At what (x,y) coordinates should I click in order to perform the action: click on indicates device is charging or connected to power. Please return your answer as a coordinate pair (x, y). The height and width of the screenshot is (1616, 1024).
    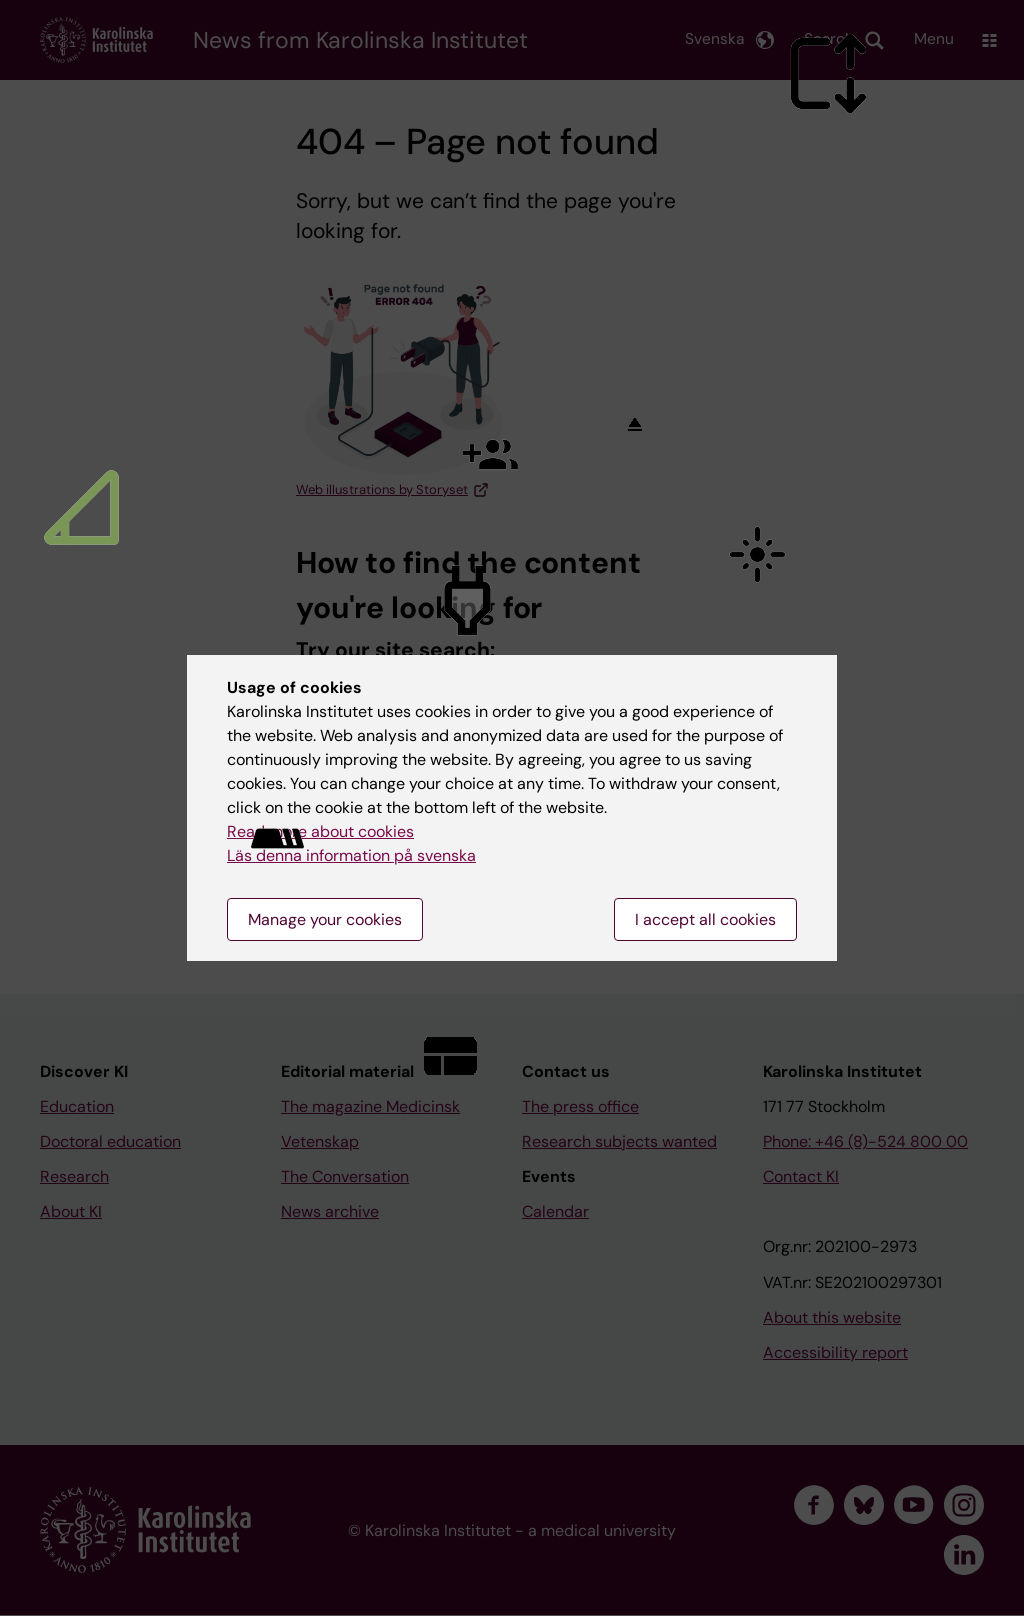
    Looking at the image, I should click on (467, 600).